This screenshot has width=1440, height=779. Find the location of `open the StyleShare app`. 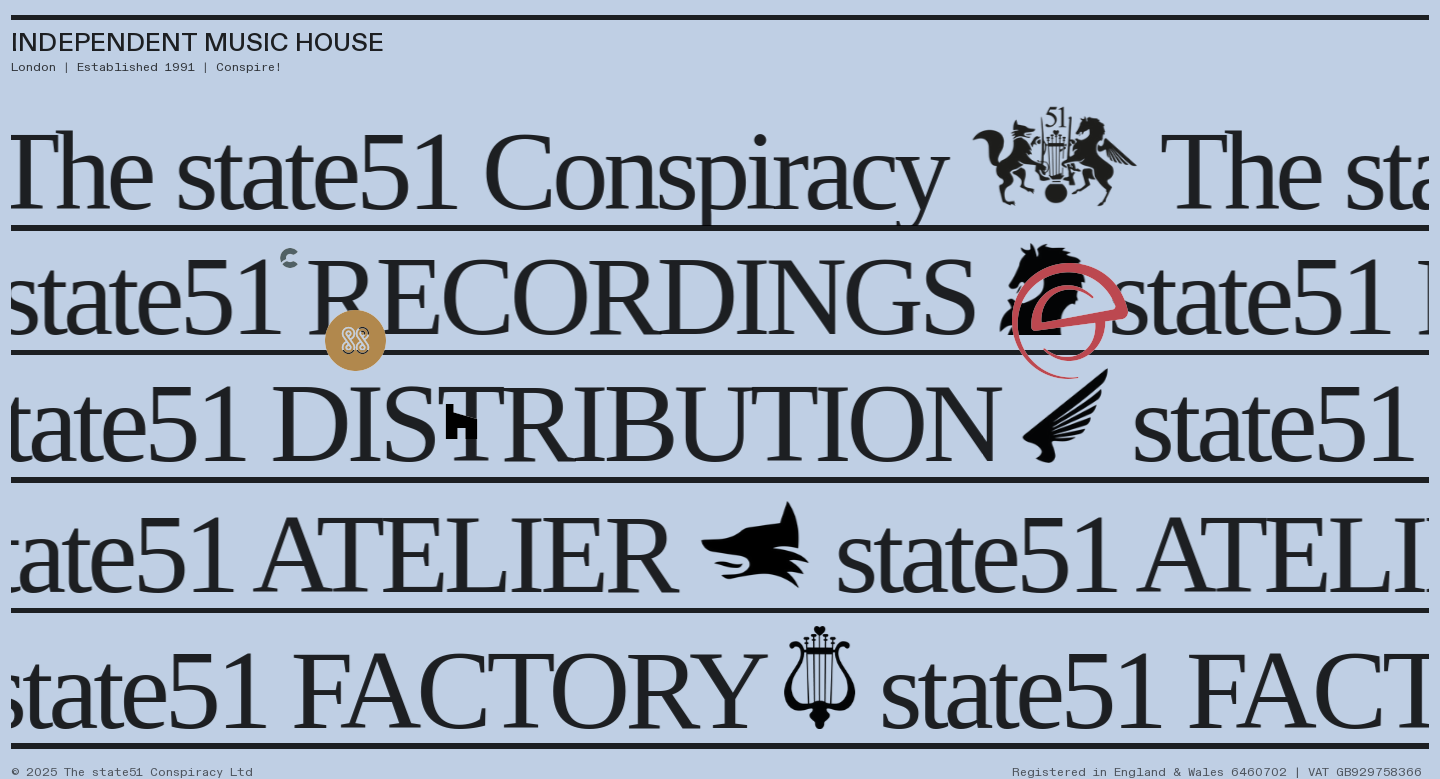

open the StyleShare app is located at coordinates (355, 340).